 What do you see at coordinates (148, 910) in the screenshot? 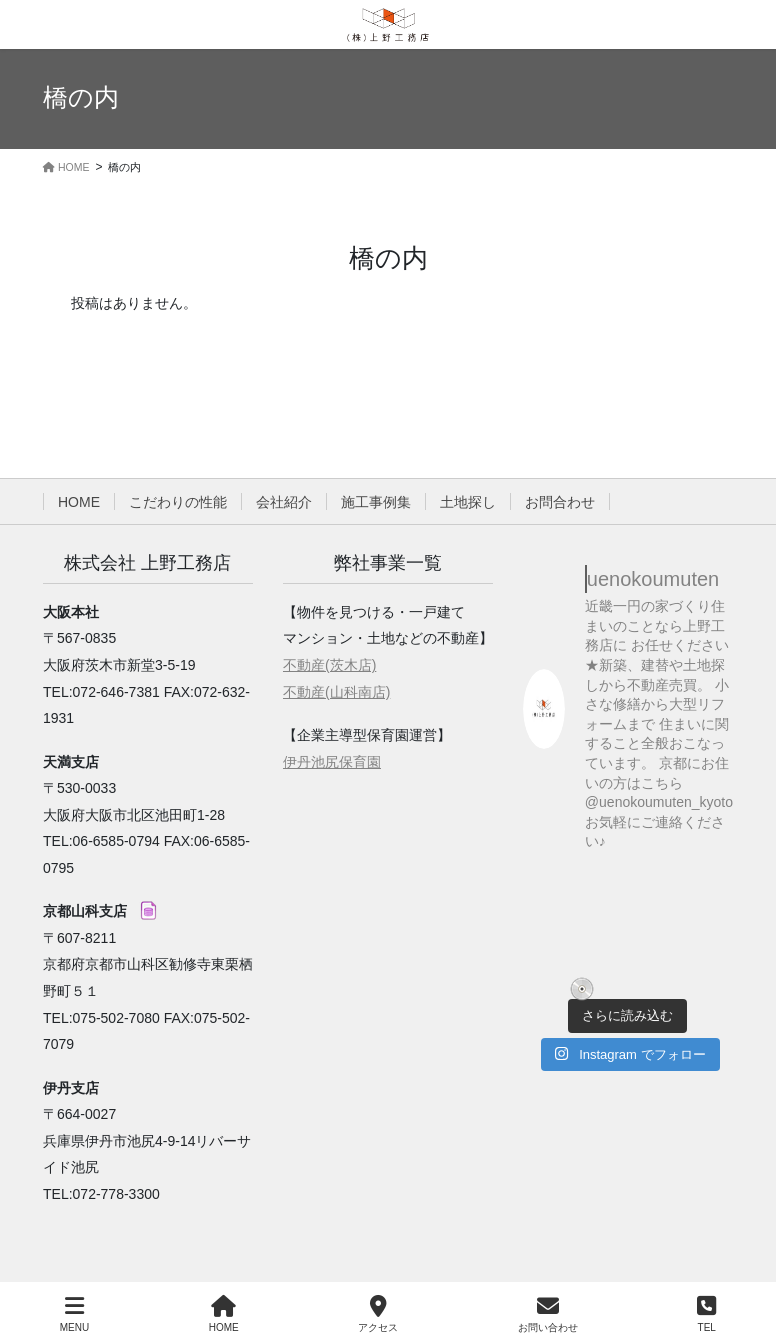
I see `libreoffice base database template file` at bounding box center [148, 910].